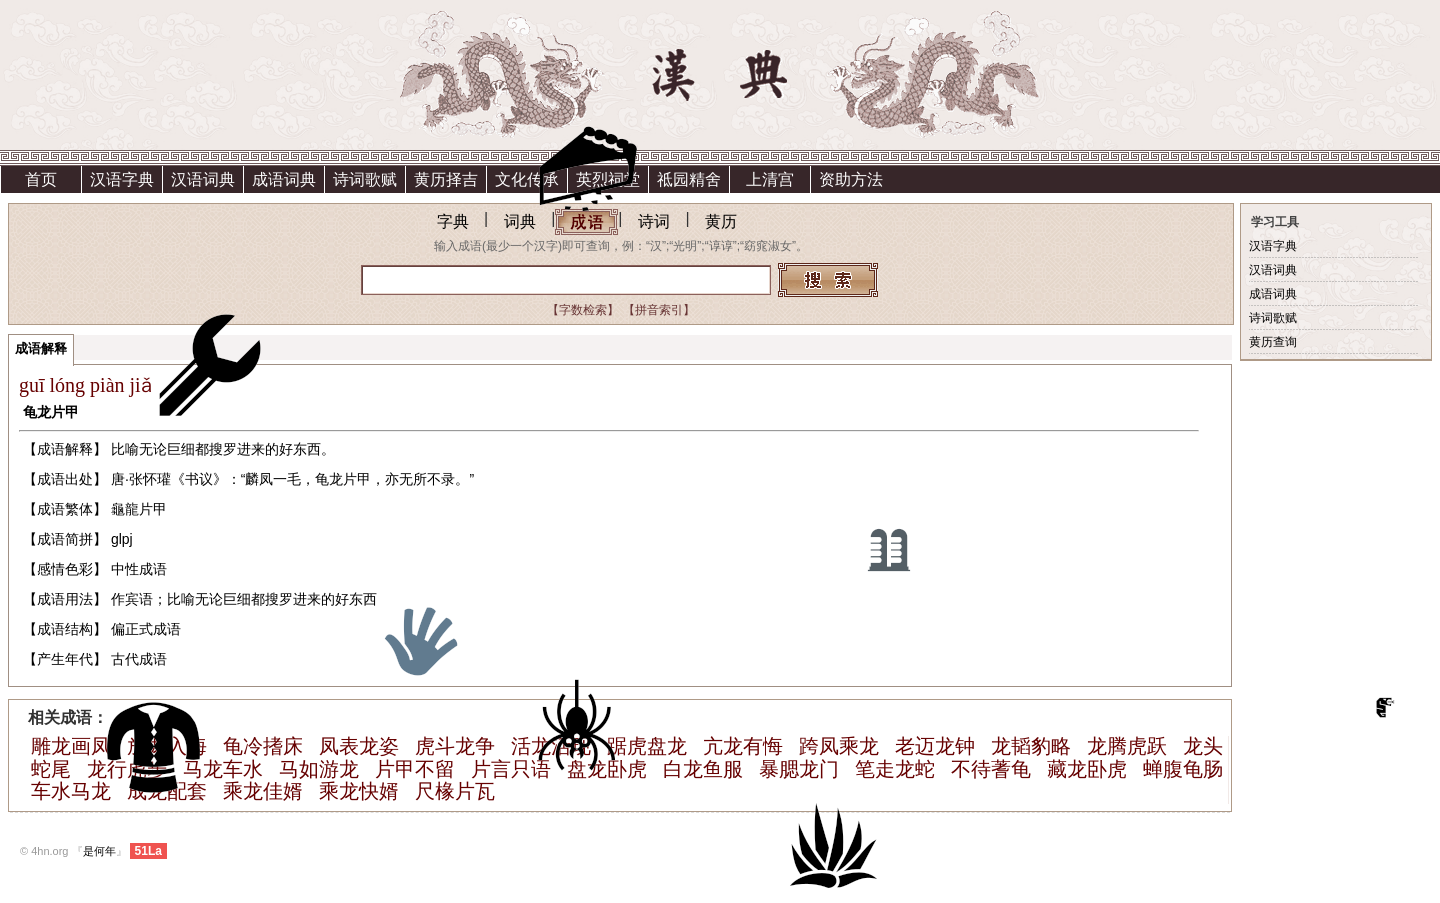 The width and height of the screenshot is (1440, 903). What do you see at coordinates (833, 845) in the screenshot?
I see `agave plant icon for a gardening or farming game` at bounding box center [833, 845].